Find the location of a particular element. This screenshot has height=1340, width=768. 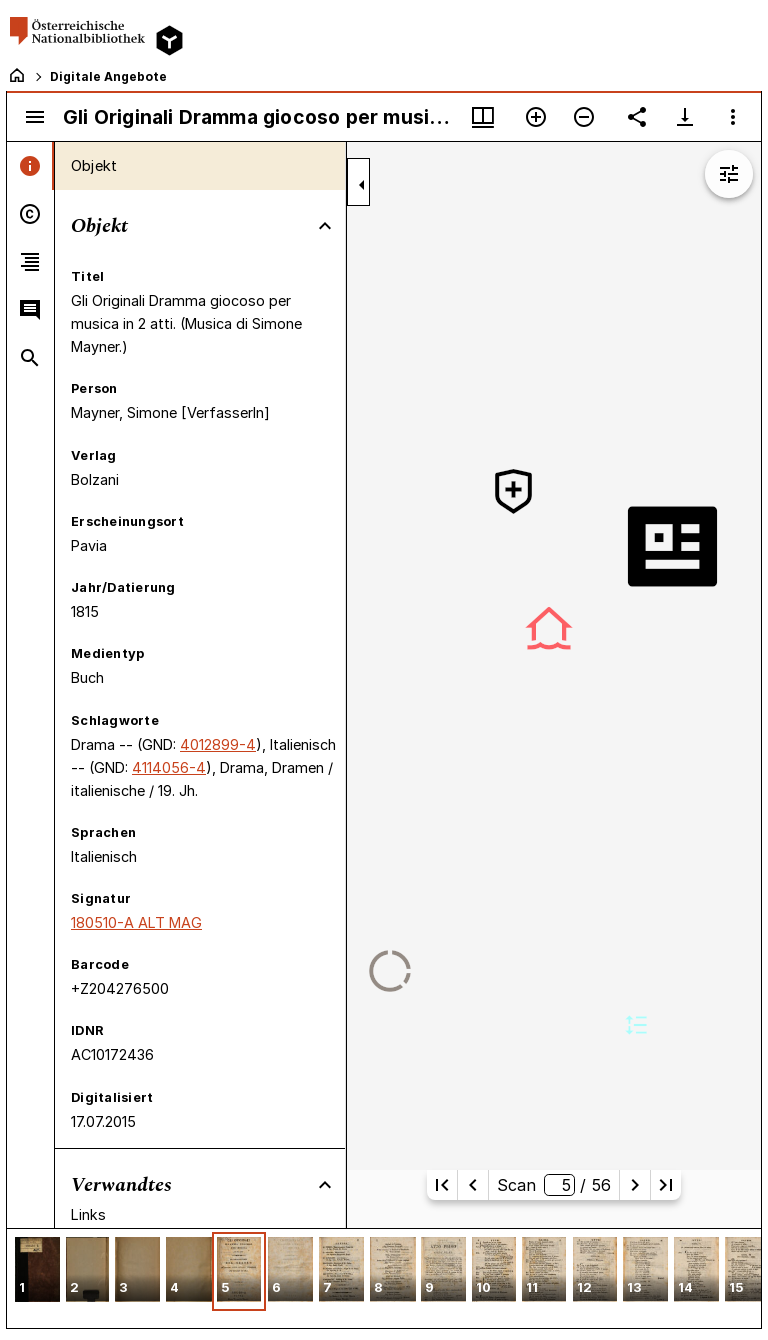

indicates flood warning or alert is located at coordinates (549, 630).